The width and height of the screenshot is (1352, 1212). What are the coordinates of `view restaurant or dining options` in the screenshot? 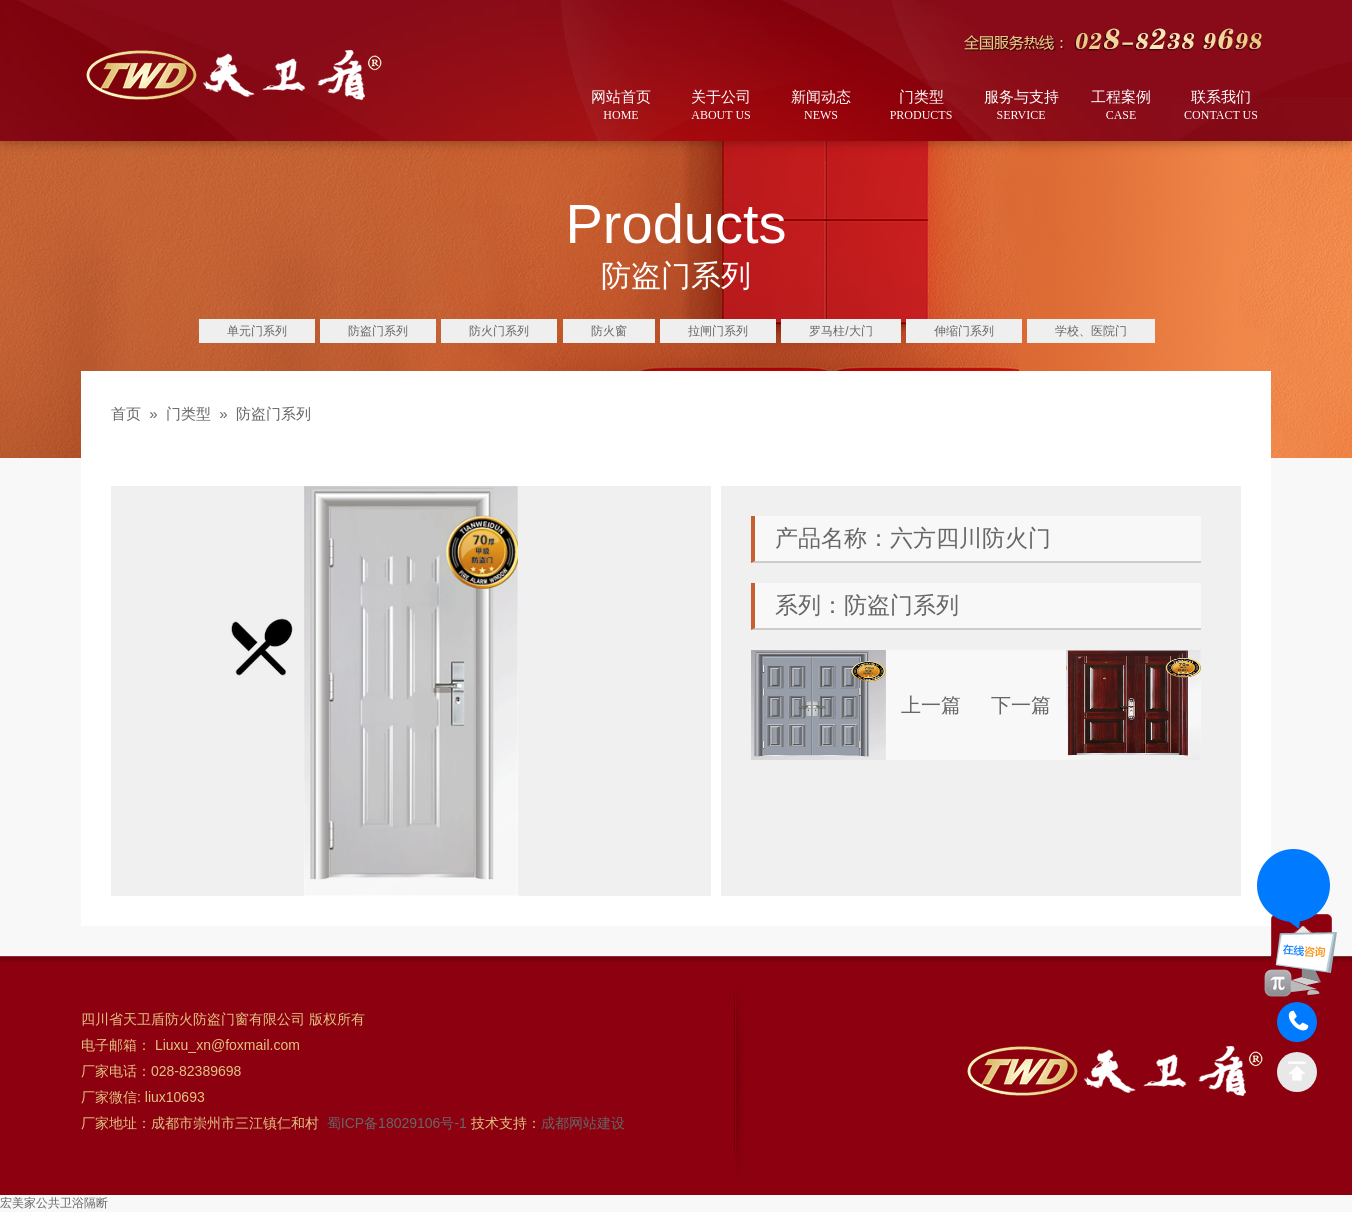 It's located at (261, 647).